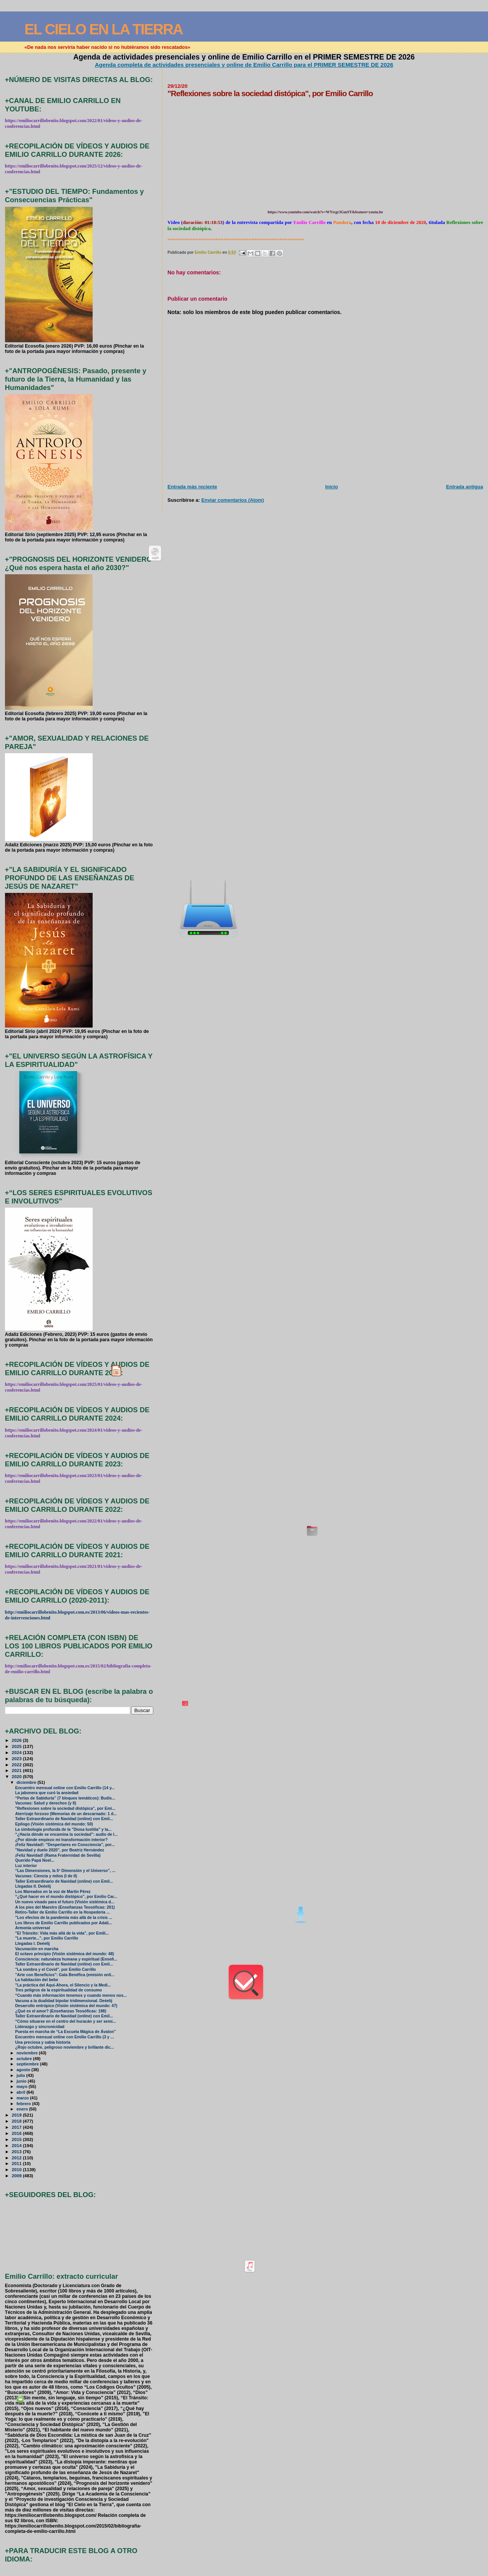  I want to click on a flac audio file, so click(250, 2266).